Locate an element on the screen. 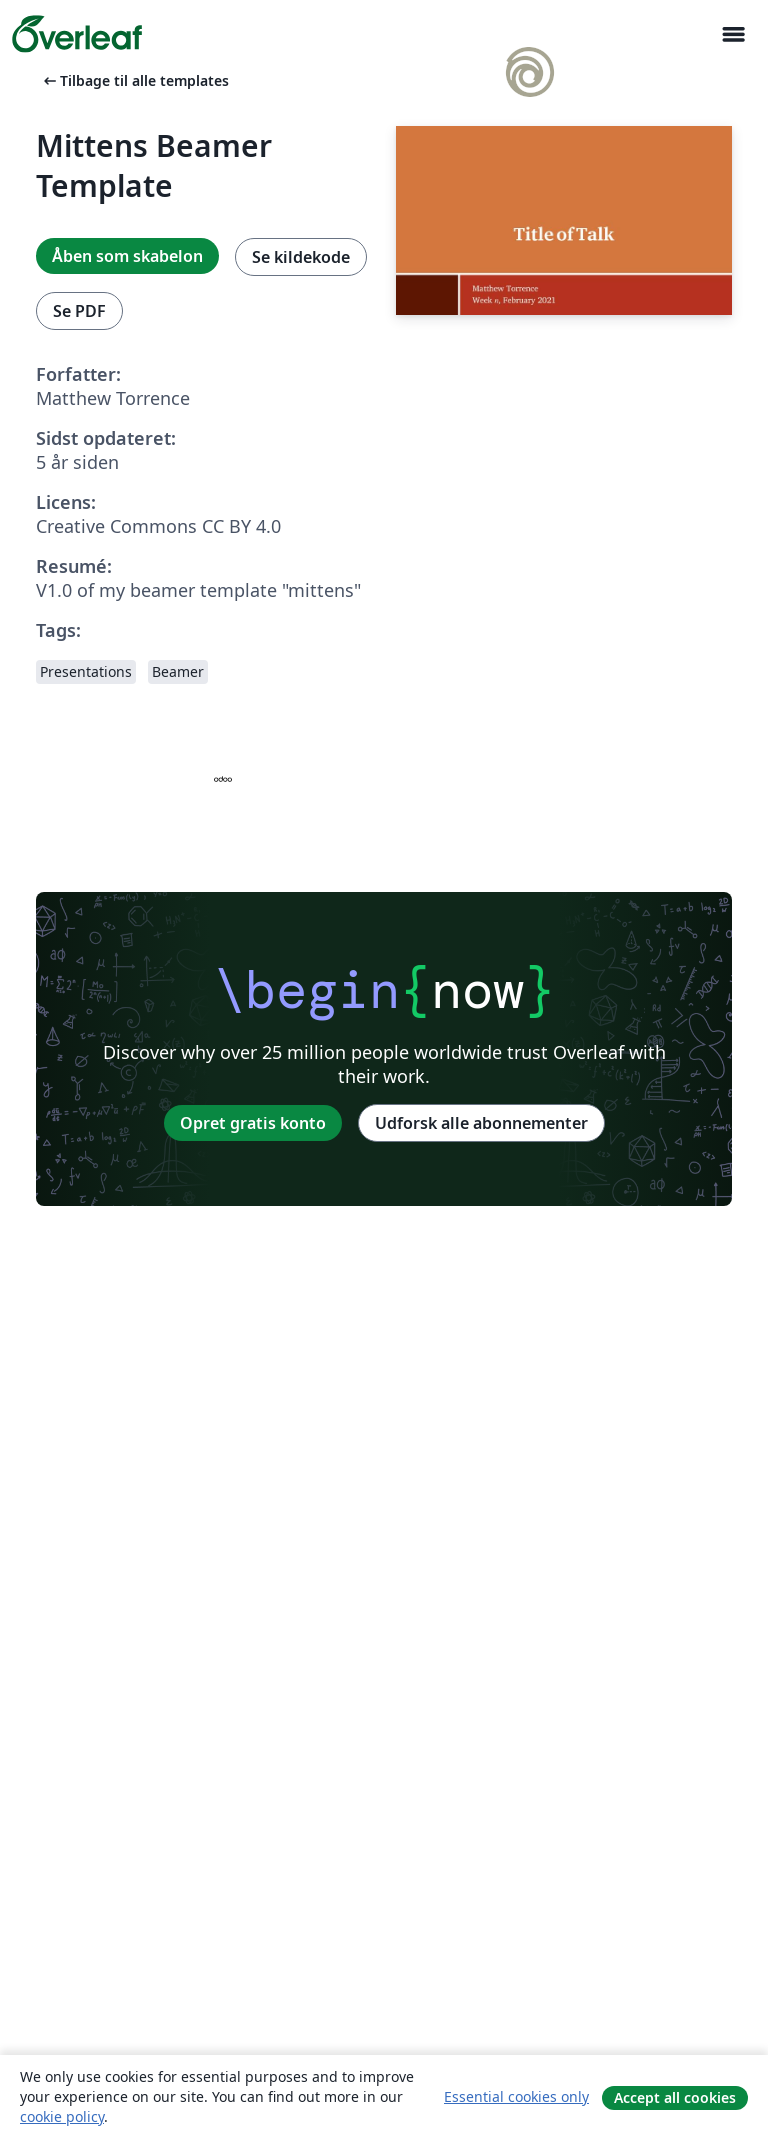 This screenshot has height=2139, width=768. open Ubisoft app or game launcher is located at coordinates (530, 72).